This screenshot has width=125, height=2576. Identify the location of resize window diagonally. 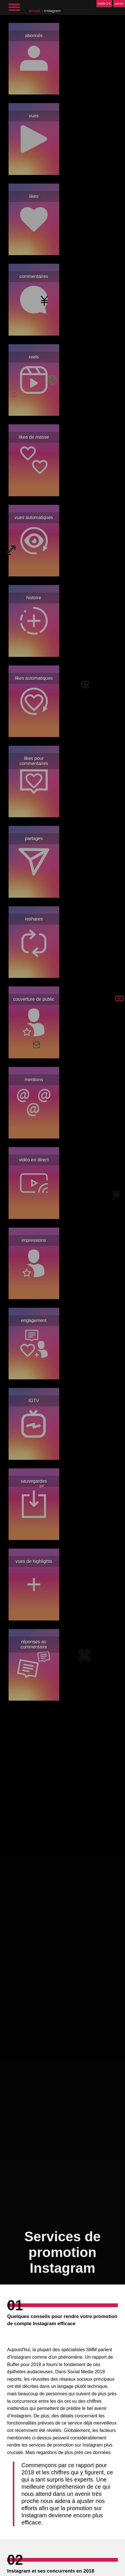
(11, 550).